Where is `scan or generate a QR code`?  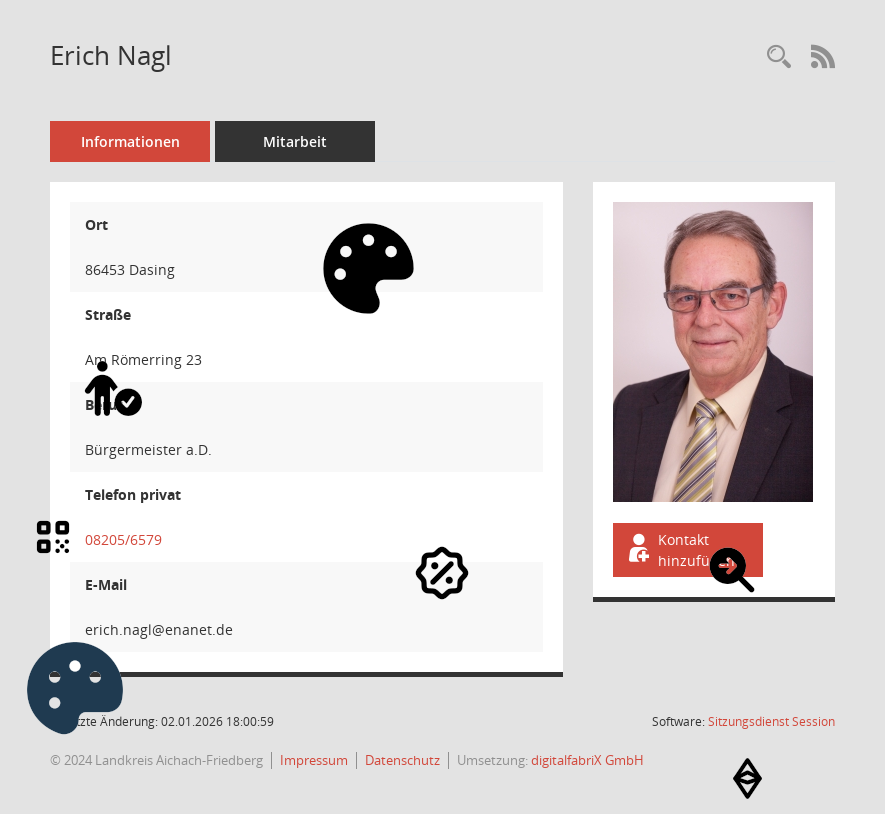 scan or generate a QR code is located at coordinates (53, 537).